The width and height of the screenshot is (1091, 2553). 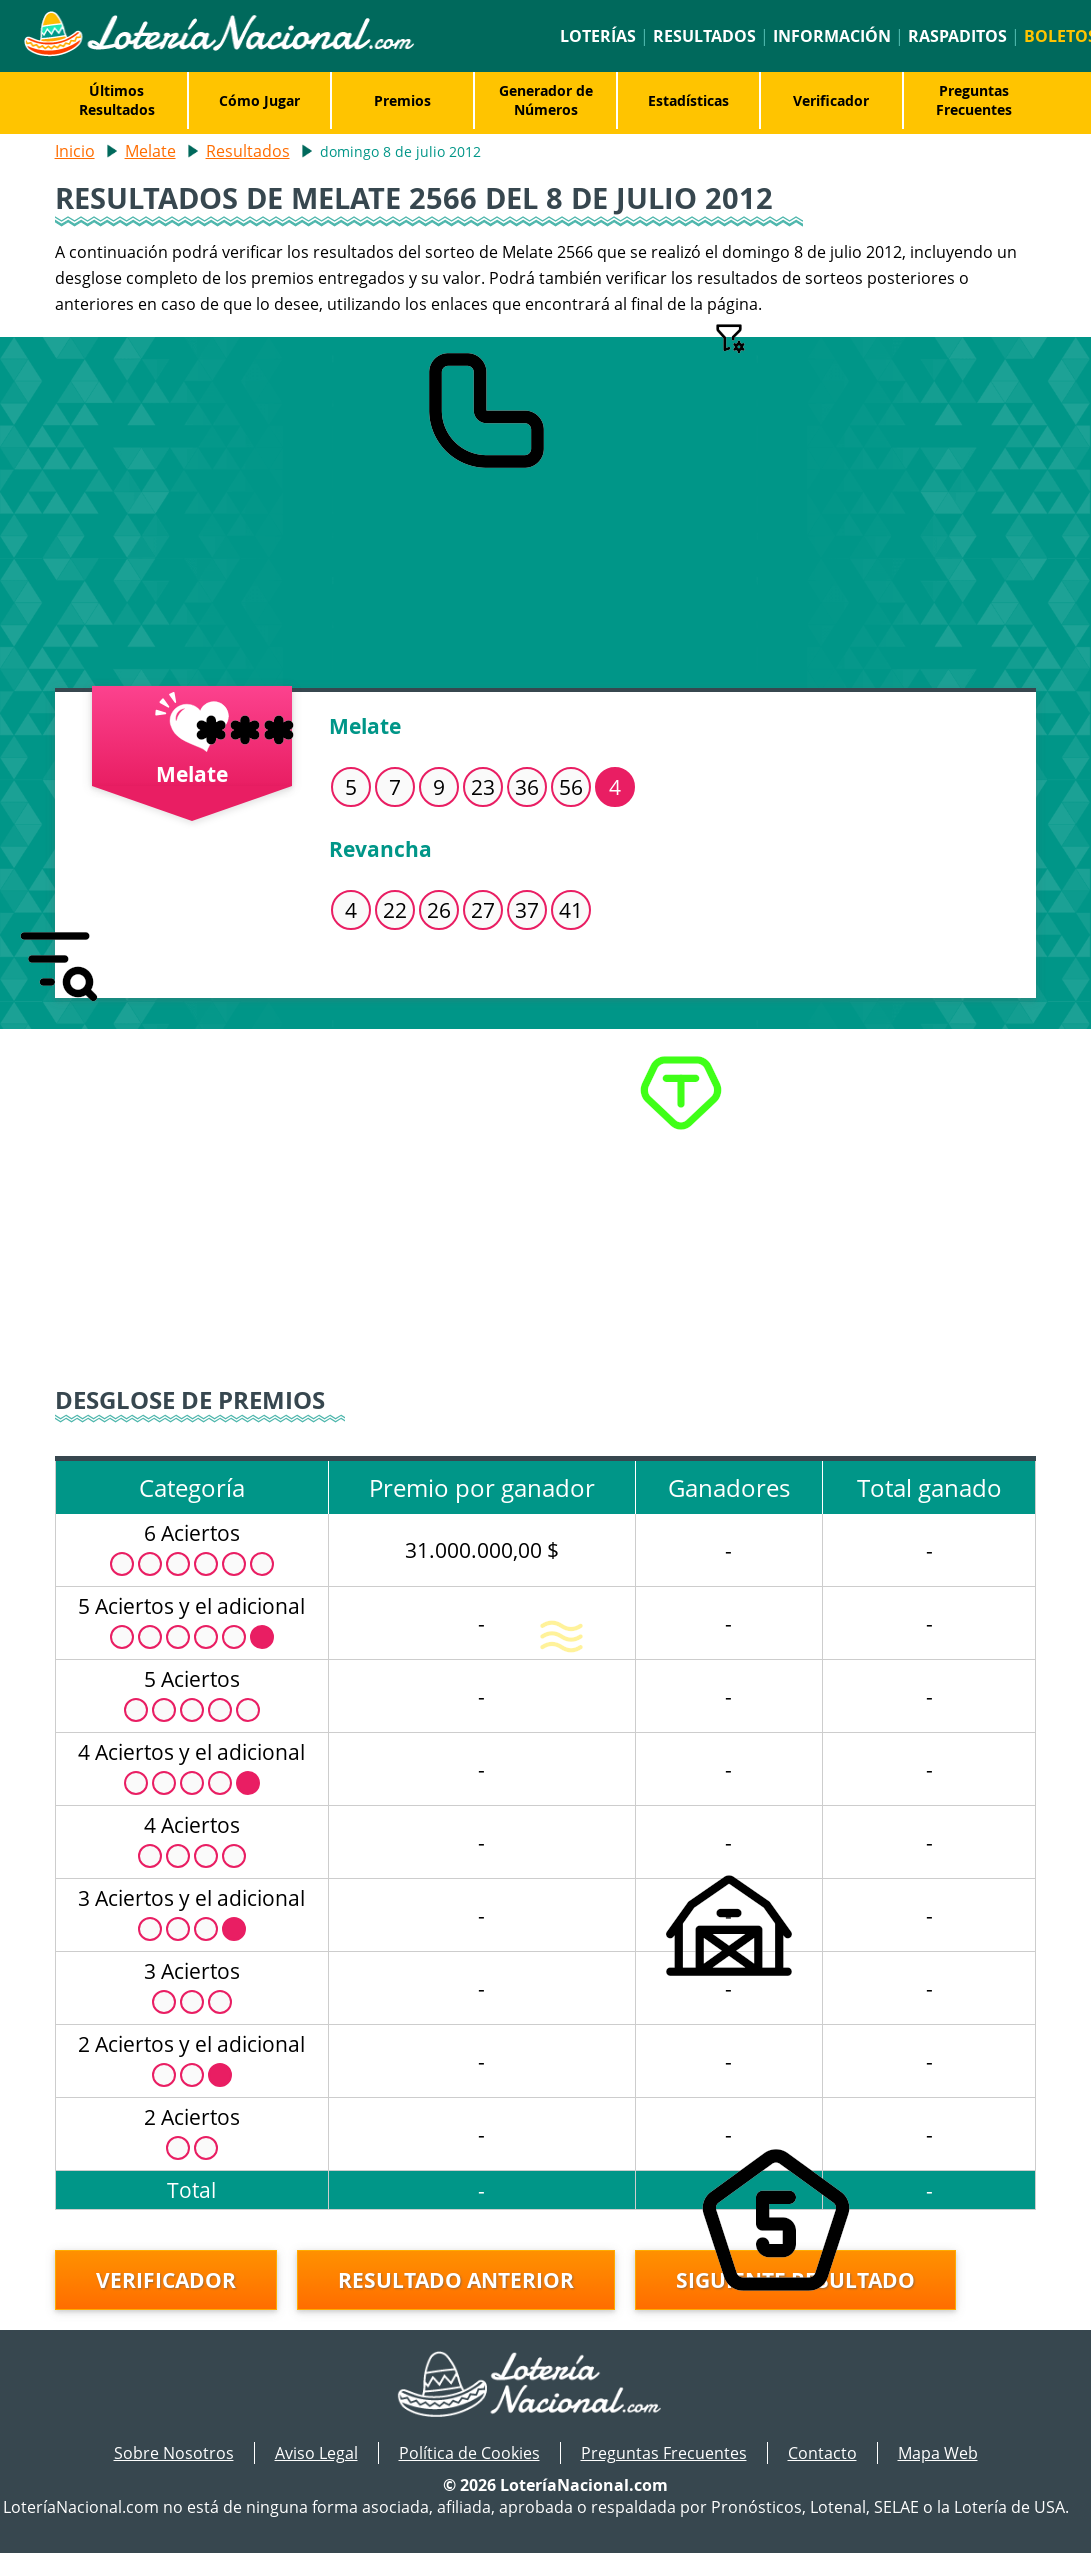 What do you see at coordinates (245, 730) in the screenshot?
I see `enter or manage your password` at bounding box center [245, 730].